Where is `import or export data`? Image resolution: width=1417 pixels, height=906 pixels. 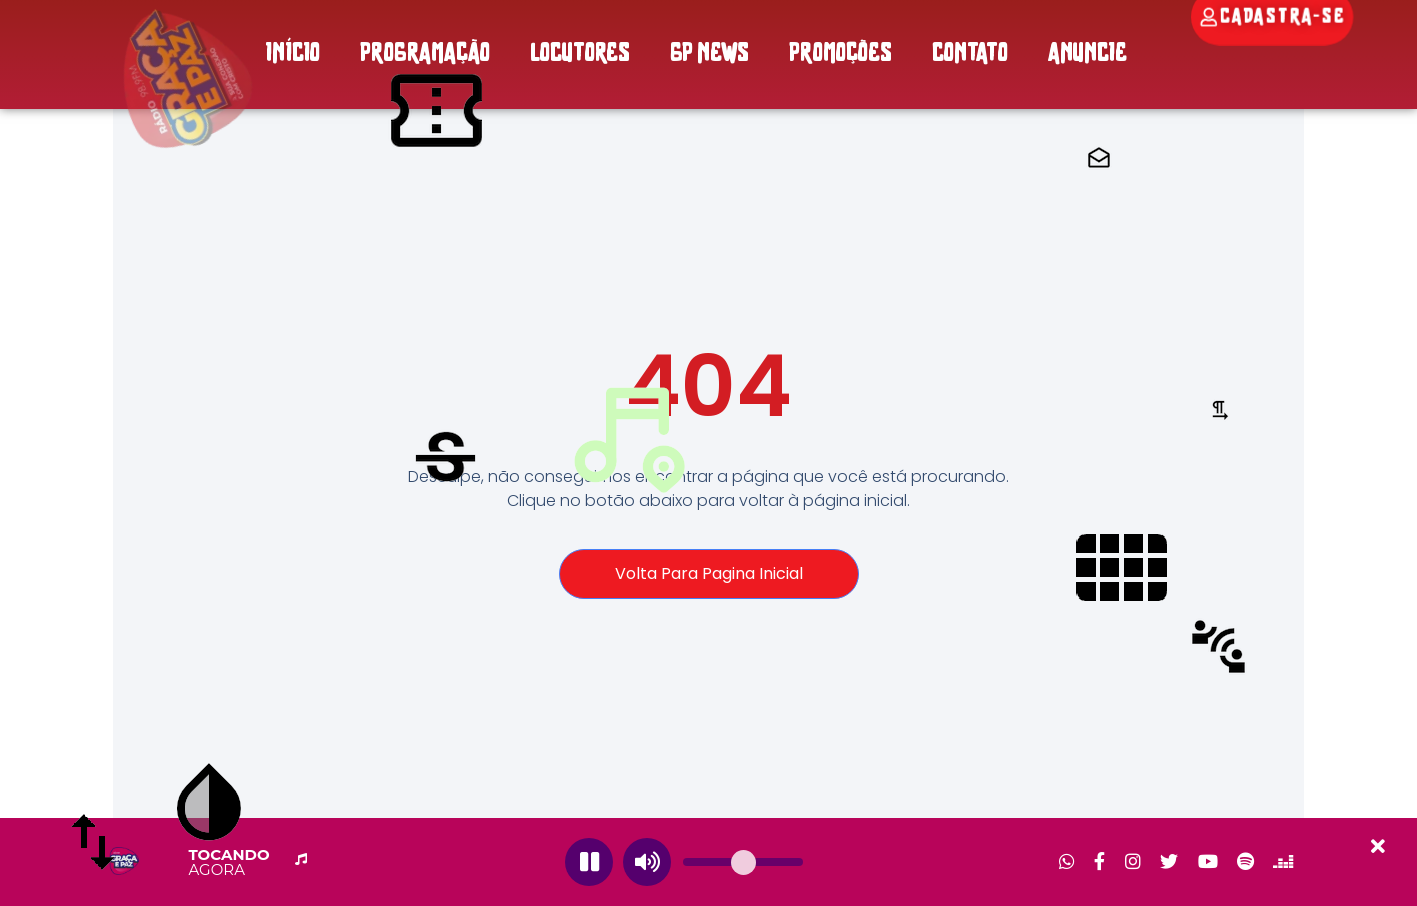
import or export data is located at coordinates (93, 842).